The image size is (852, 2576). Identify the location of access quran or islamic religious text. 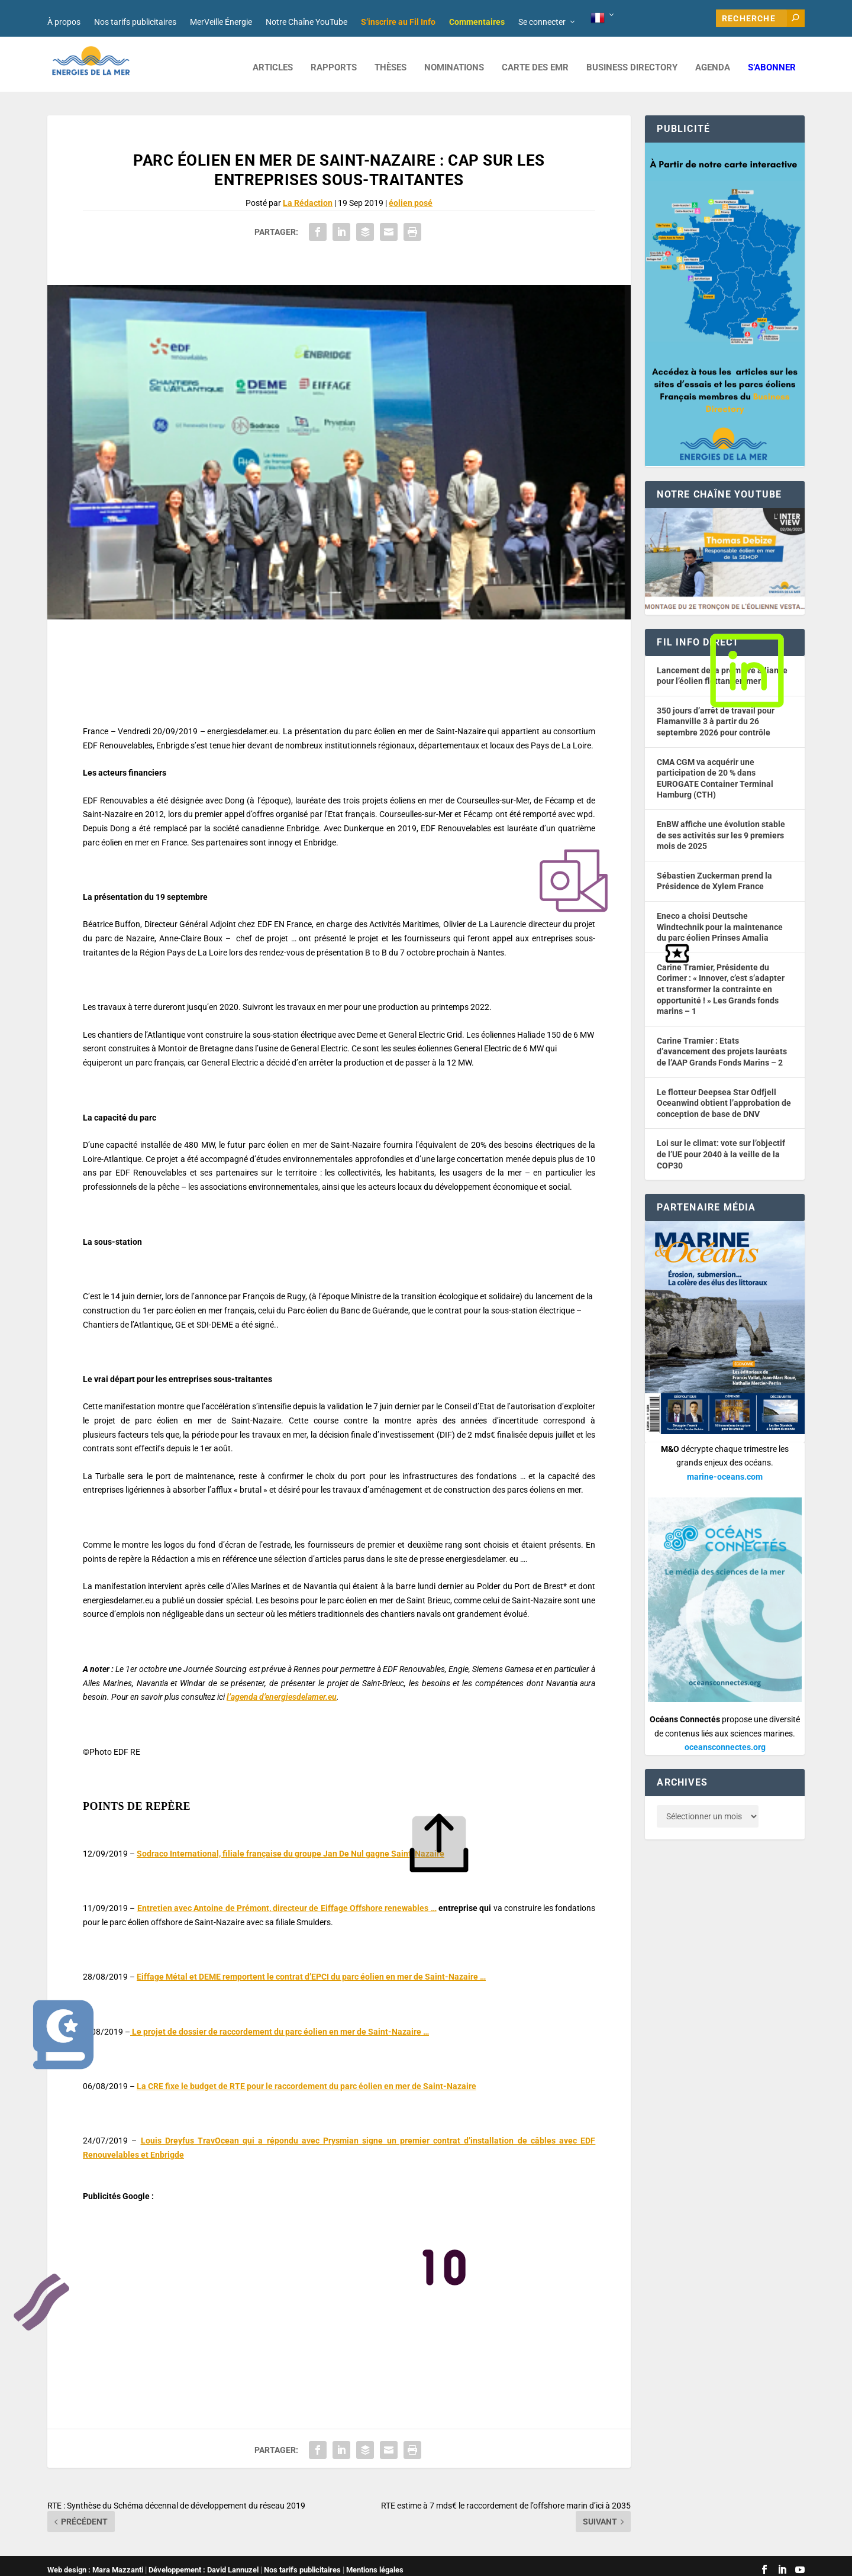
(63, 2035).